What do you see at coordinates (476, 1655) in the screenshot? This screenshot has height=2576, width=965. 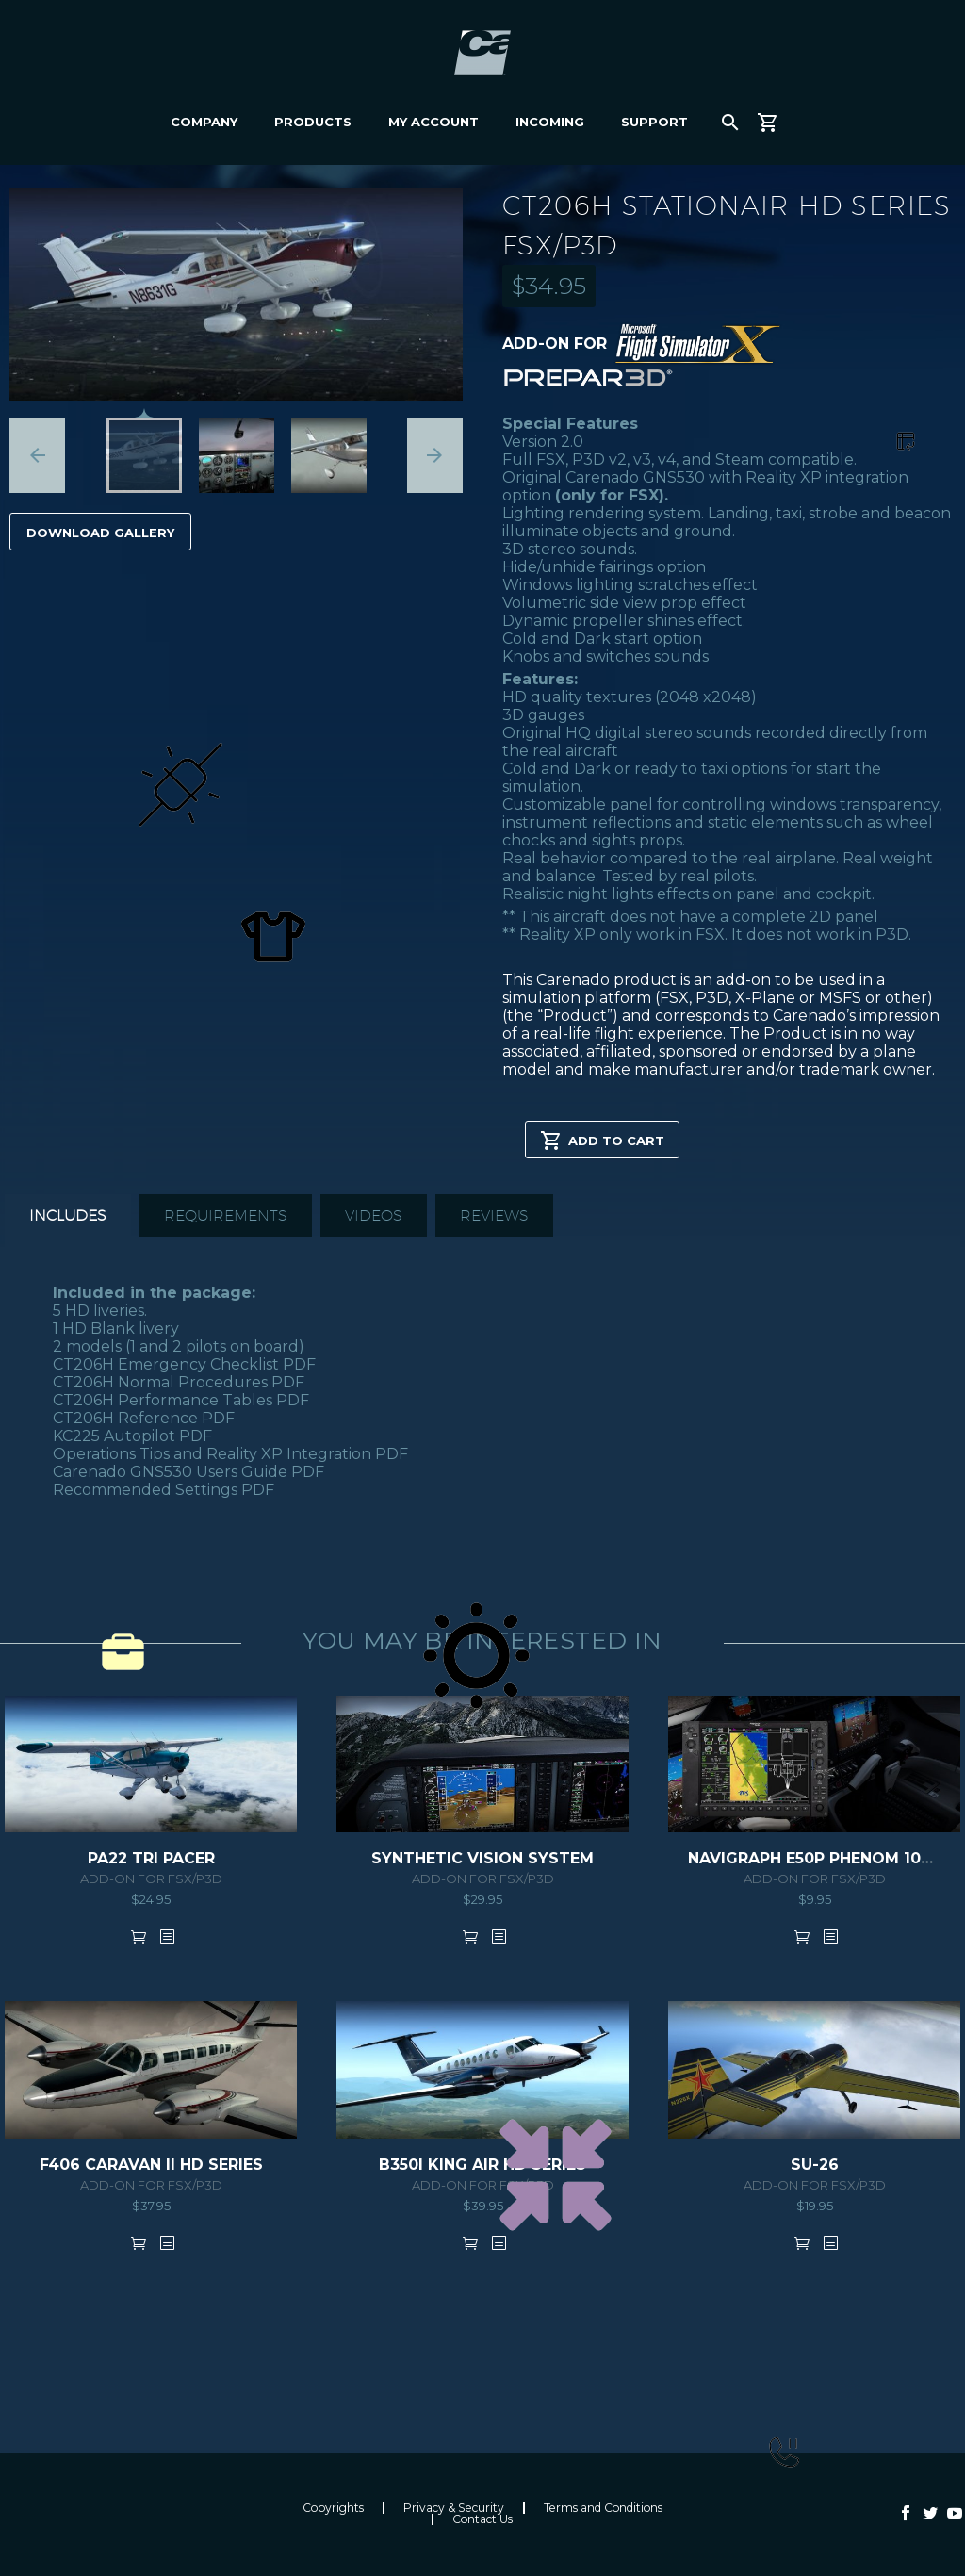 I see `decrease screen brightness` at bounding box center [476, 1655].